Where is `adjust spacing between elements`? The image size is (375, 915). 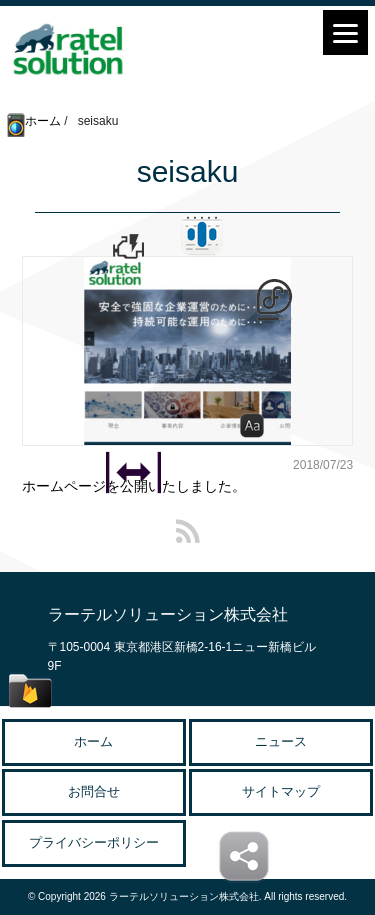 adjust spacing between elements is located at coordinates (133, 472).